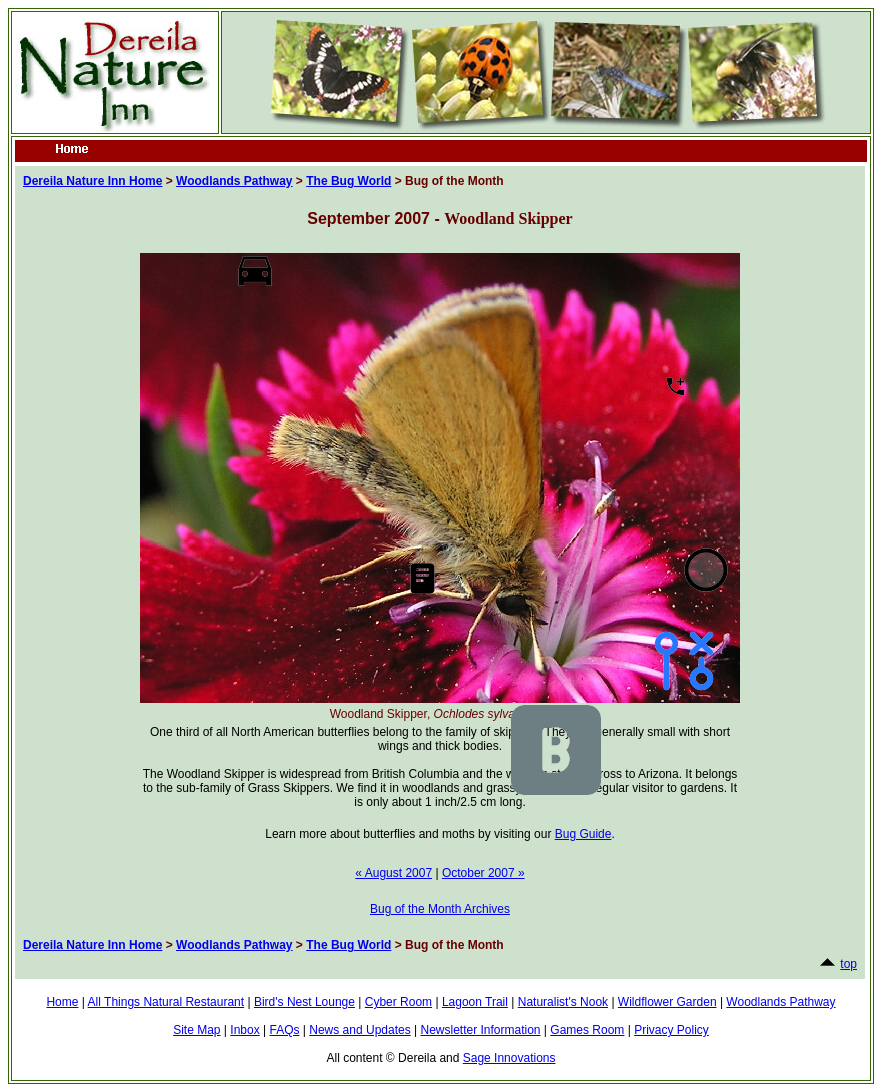 The height and width of the screenshot is (1092, 874). What do you see at coordinates (684, 661) in the screenshot?
I see `indicates a closed or rejected pull request` at bounding box center [684, 661].